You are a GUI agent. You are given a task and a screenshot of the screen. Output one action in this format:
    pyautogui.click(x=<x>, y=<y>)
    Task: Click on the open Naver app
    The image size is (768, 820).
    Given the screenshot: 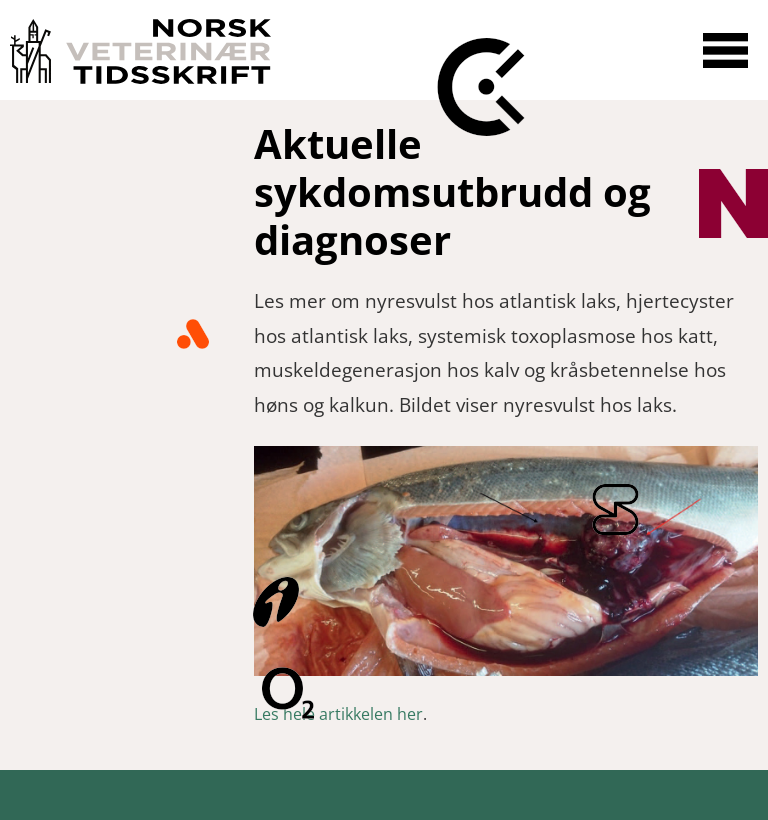 What is the action you would take?
    pyautogui.click(x=733, y=203)
    